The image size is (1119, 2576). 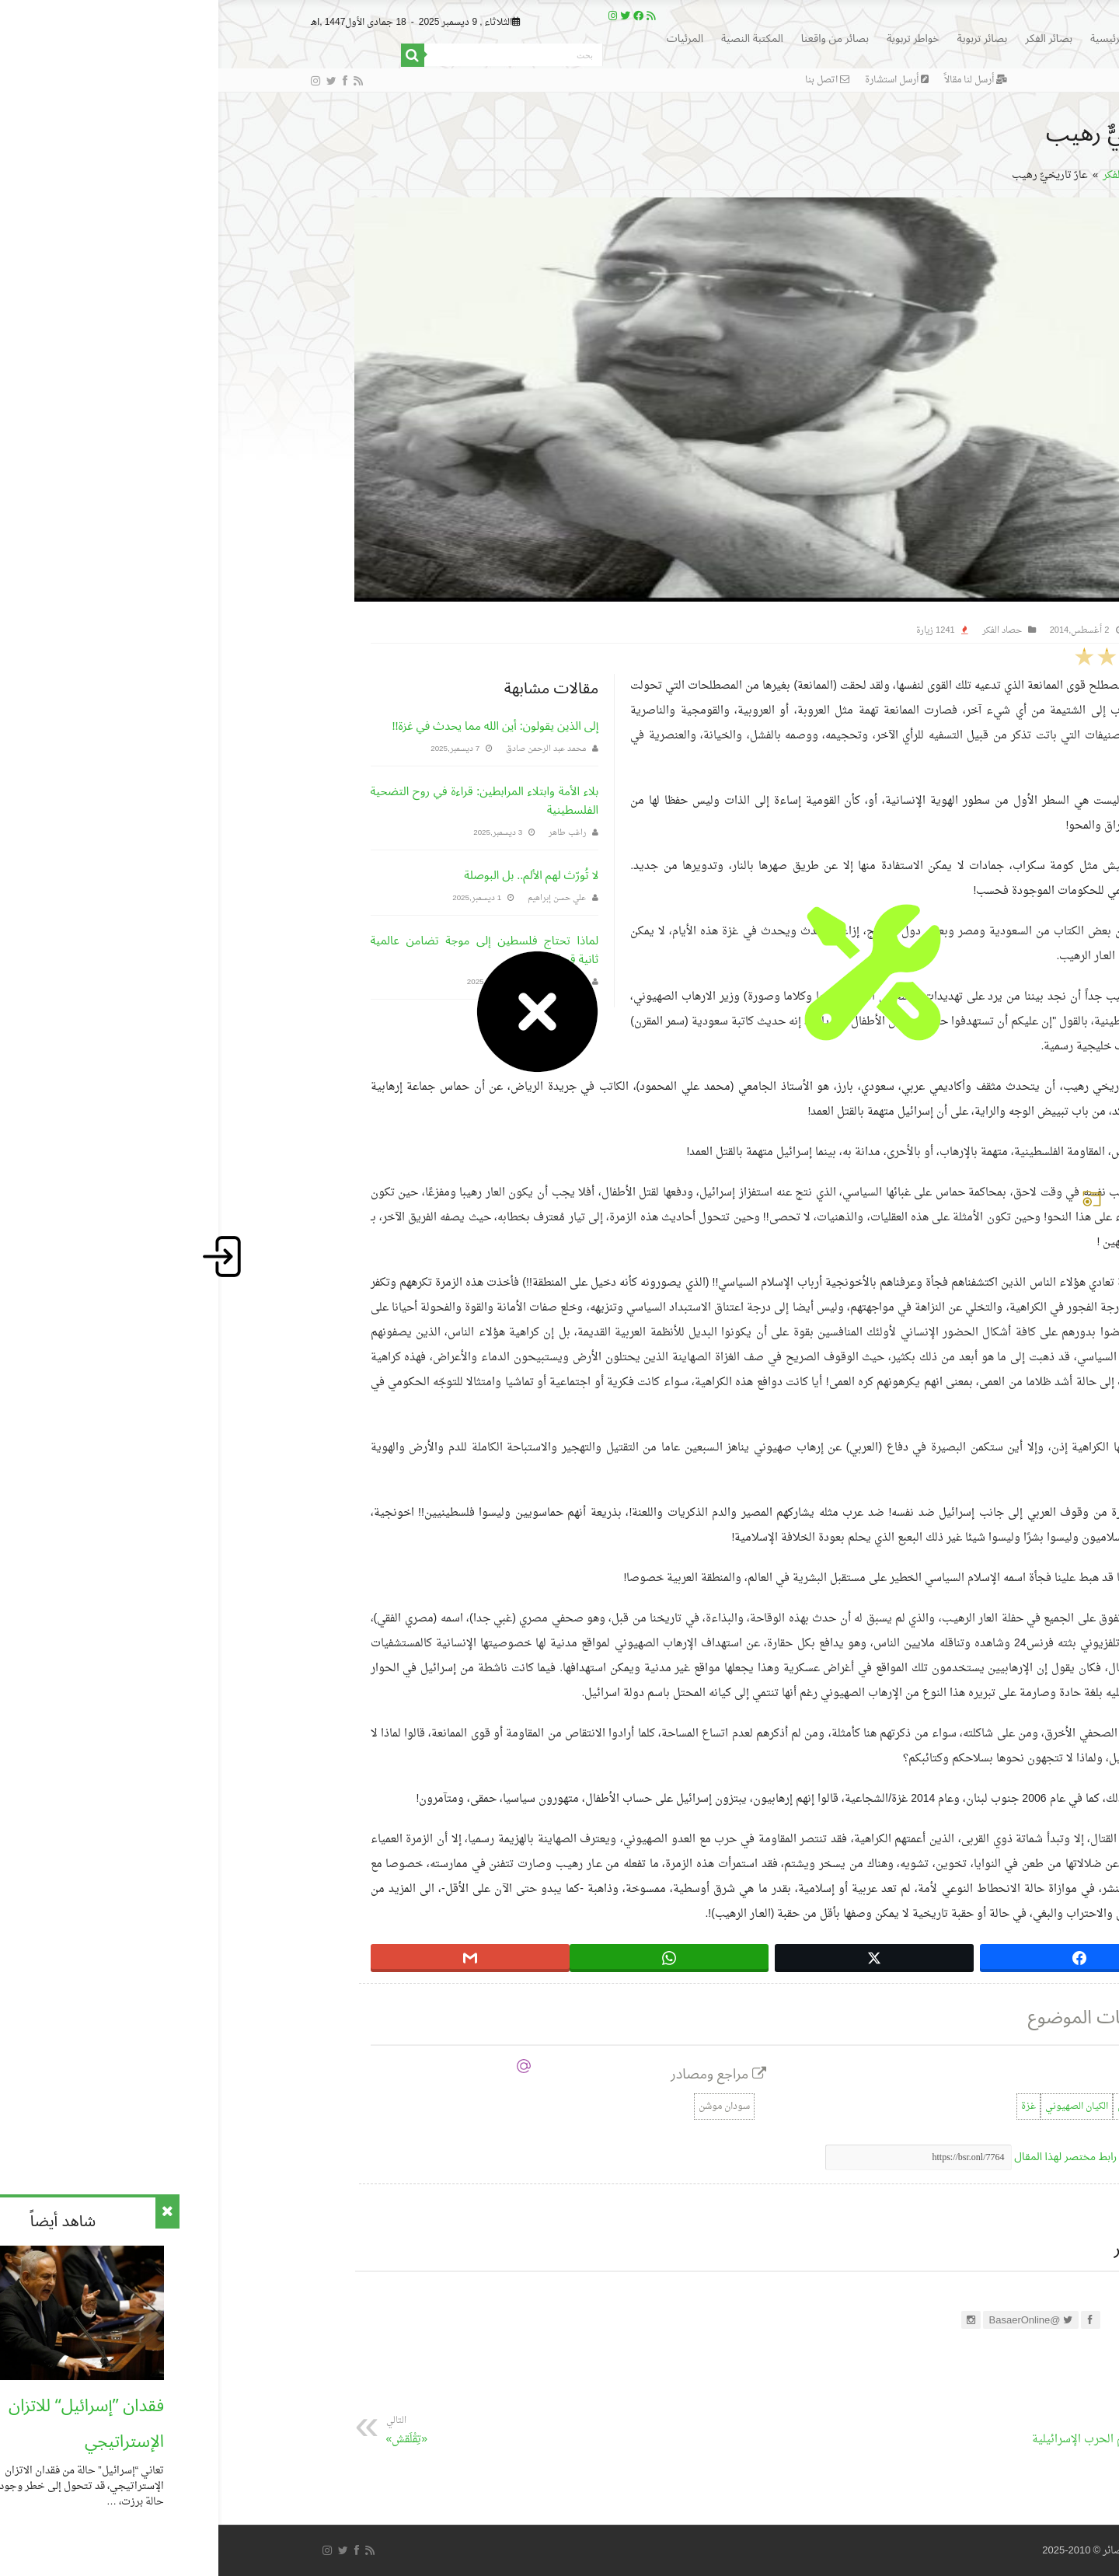 I want to click on close or dismiss a dialog, so click(x=537, y=1011).